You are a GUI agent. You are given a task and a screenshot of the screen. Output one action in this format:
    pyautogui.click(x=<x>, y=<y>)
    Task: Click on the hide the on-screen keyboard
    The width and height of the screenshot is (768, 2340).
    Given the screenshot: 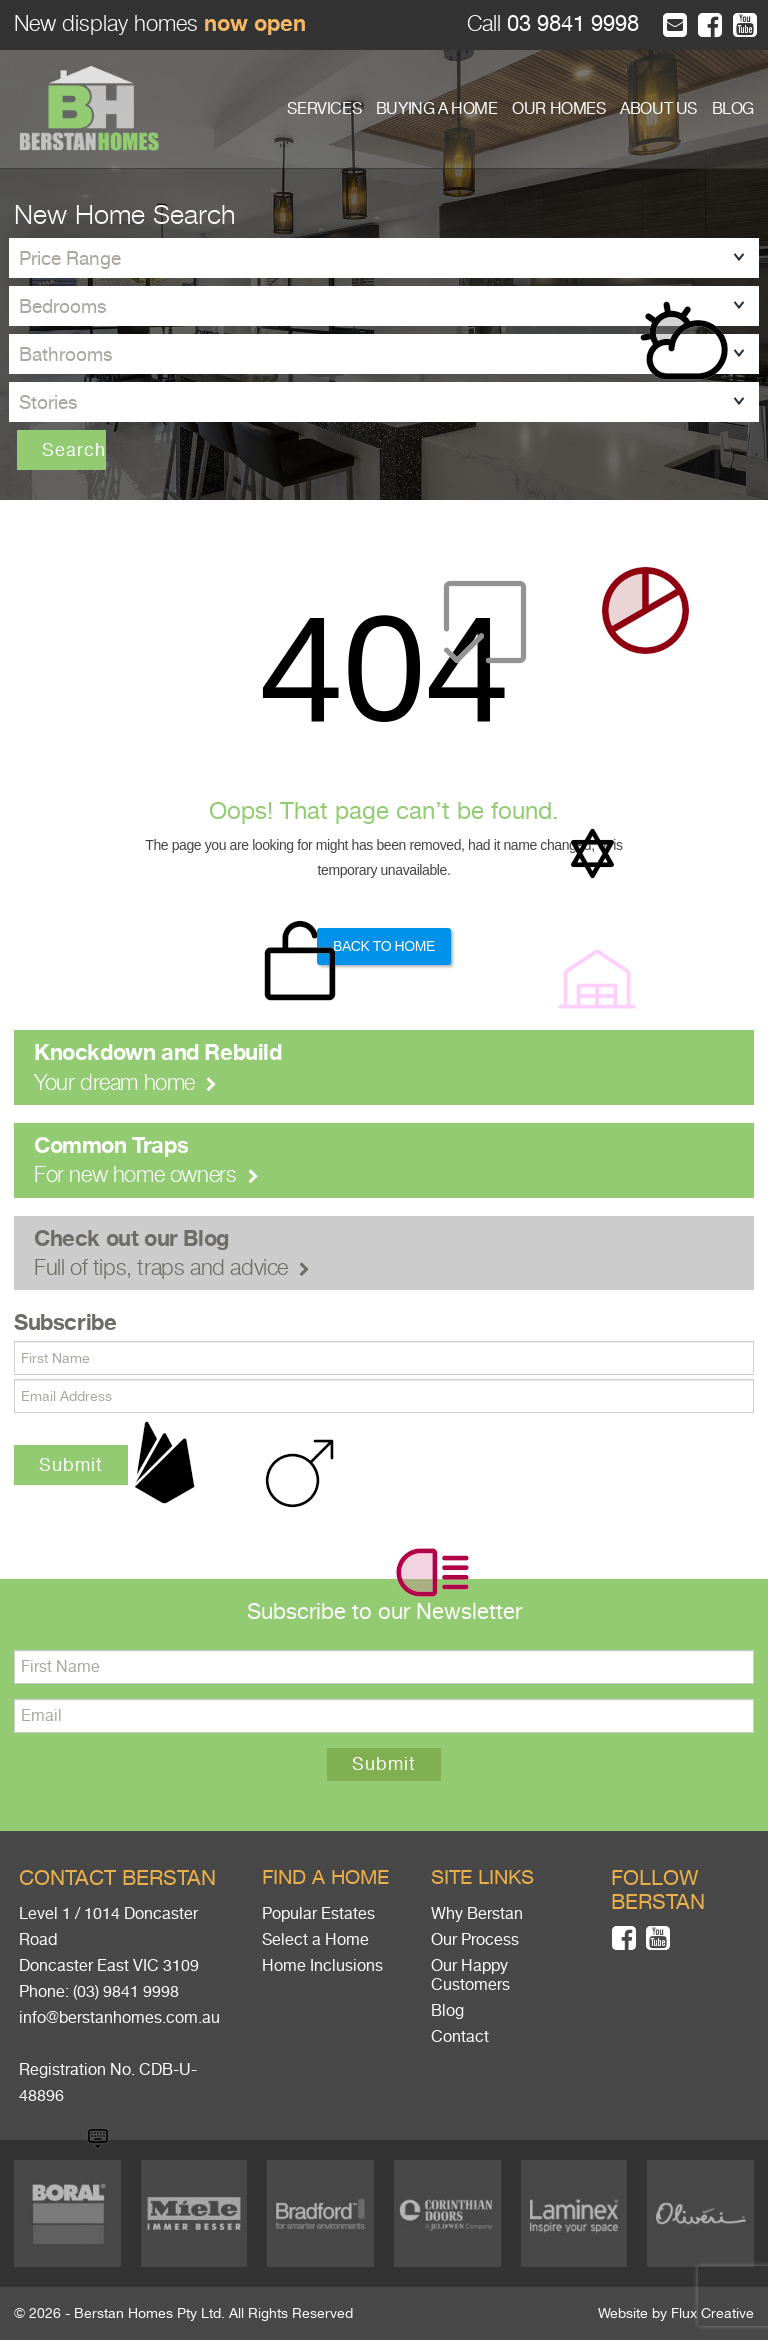 What is the action you would take?
    pyautogui.click(x=98, y=2138)
    